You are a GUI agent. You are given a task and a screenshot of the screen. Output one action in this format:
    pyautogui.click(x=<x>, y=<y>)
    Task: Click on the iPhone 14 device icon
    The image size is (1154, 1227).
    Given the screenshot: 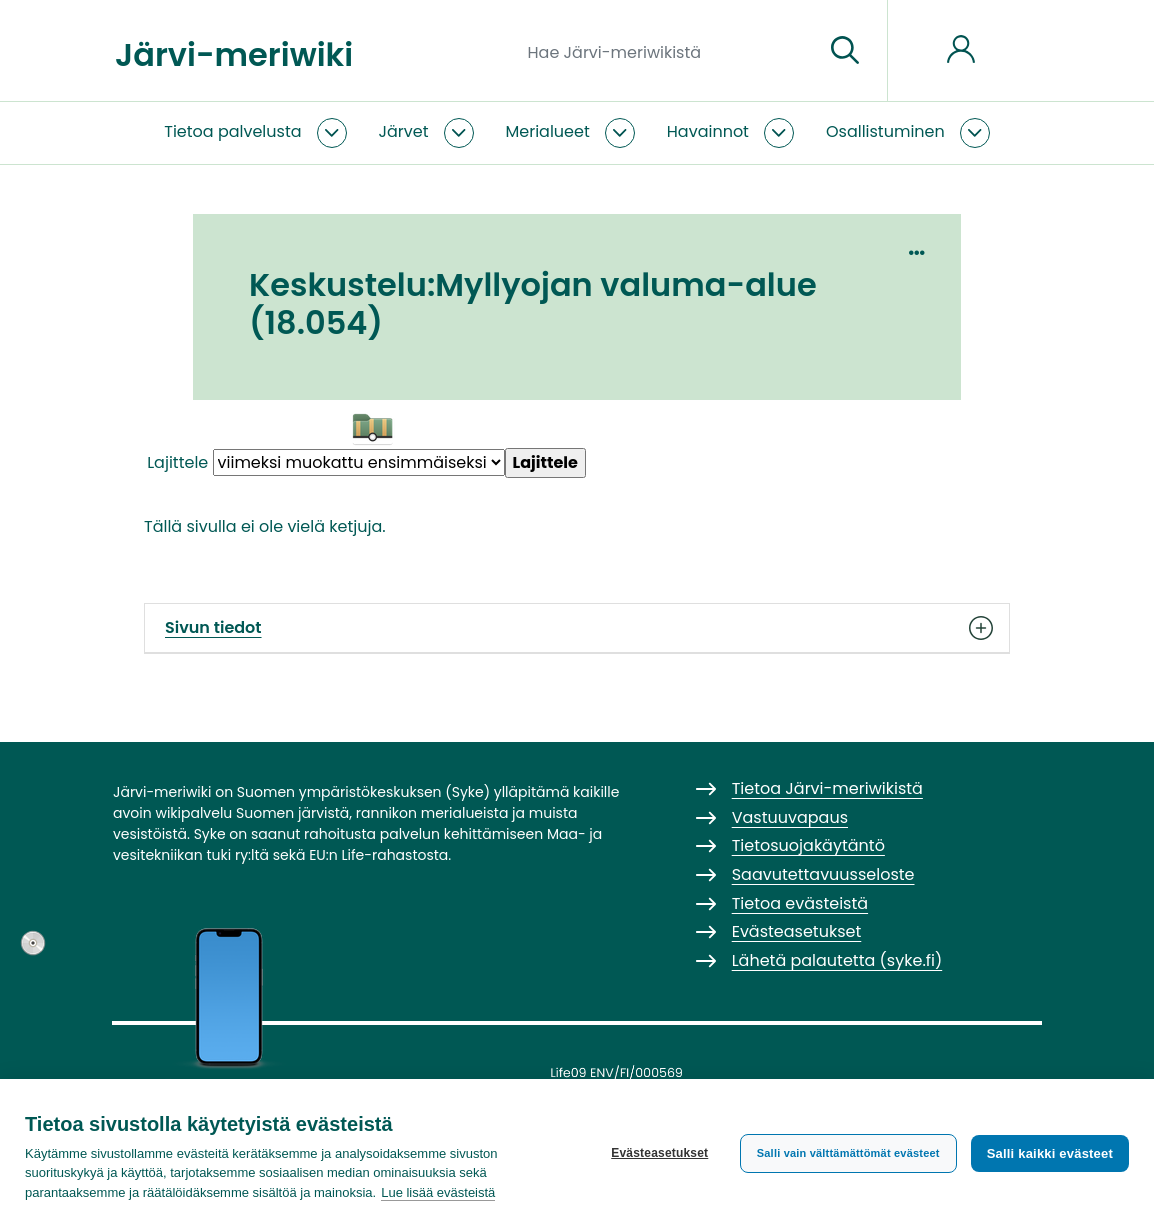 What is the action you would take?
    pyautogui.click(x=229, y=999)
    